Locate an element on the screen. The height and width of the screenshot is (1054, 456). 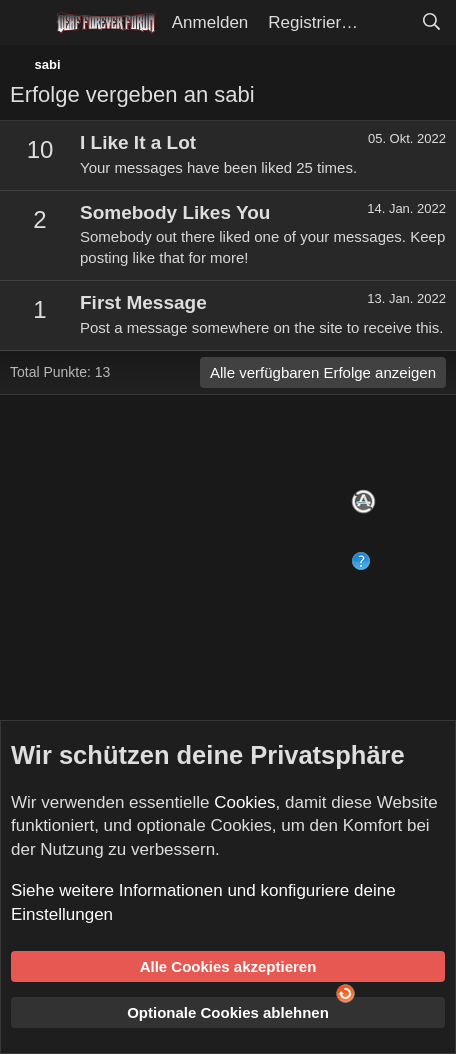
open ubuntu livepatch settings is located at coordinates (345, 993).